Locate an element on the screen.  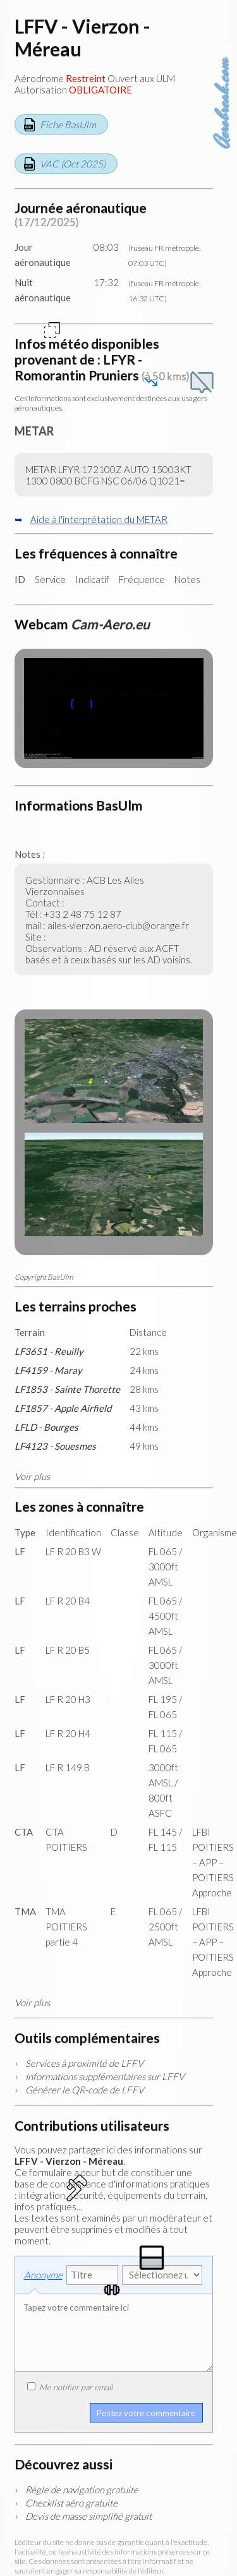
mute or disable chat notifications is located at coordinates (202, 382).